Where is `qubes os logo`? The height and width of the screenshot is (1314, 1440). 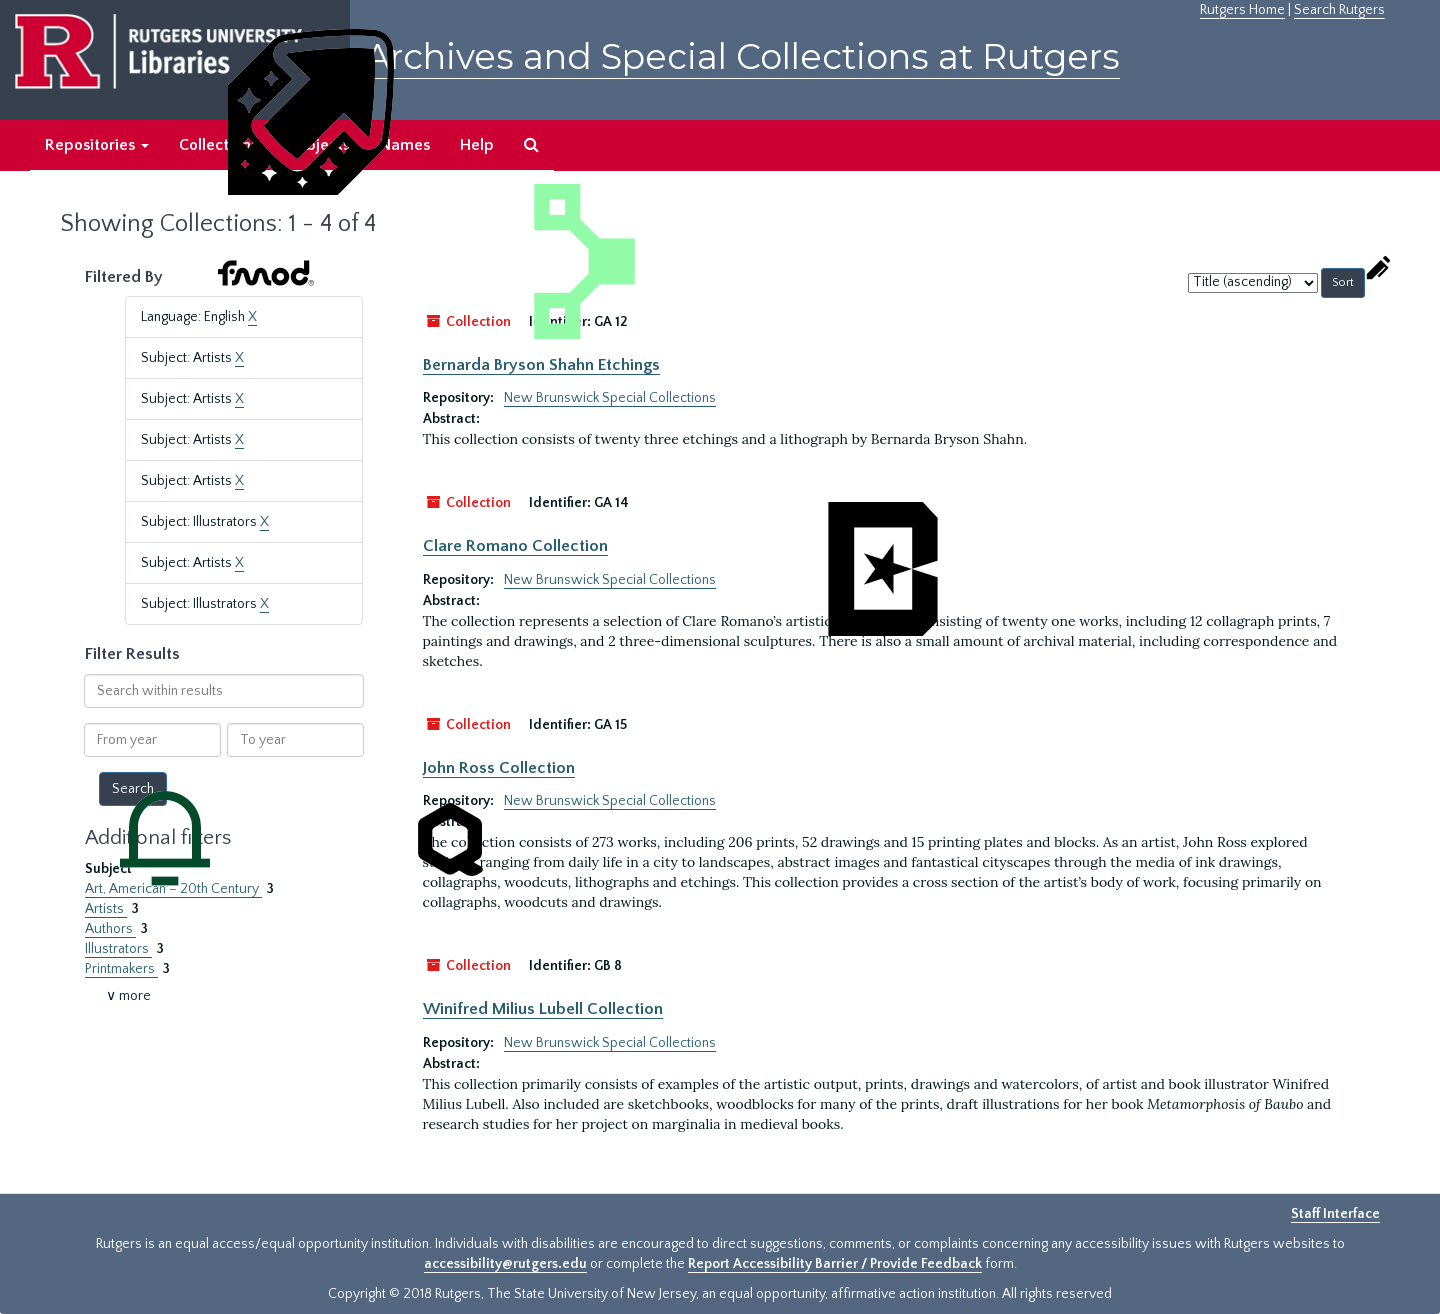 qubes os logo is located at coordinates (450, 839).